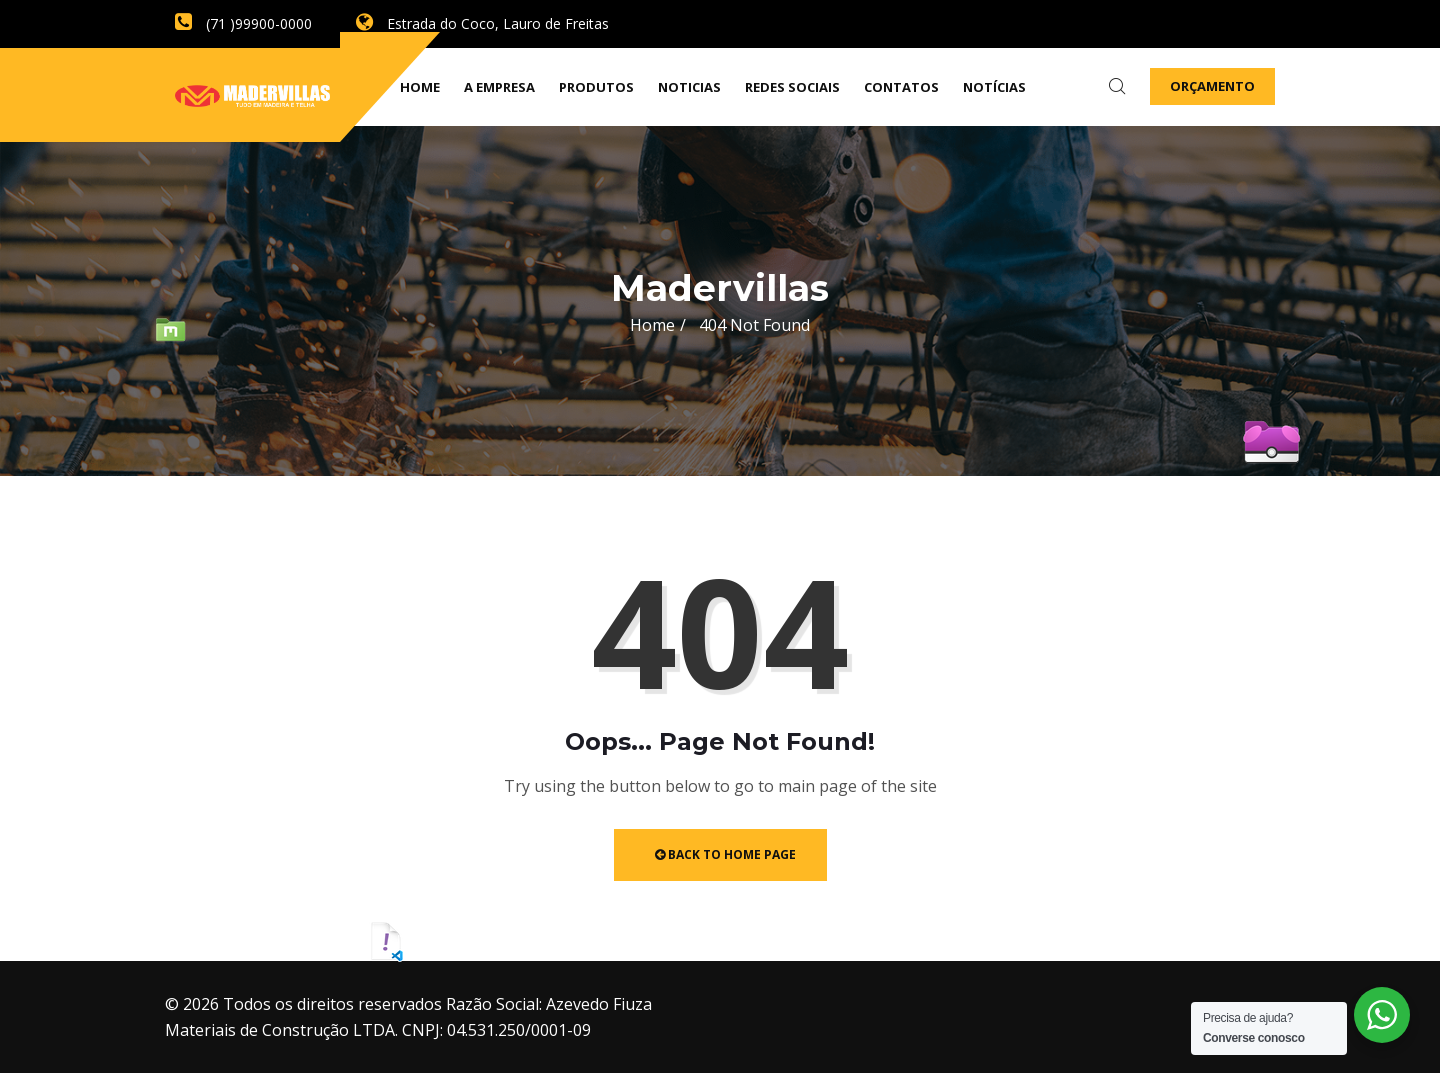 Image resolution: width=1440 pixels, height=1073 pixels. What do you see at coordinates (1271, 443) in the screenshot?
I see `open pokémon master ball themed folder` at bounding box center [1271, 443].